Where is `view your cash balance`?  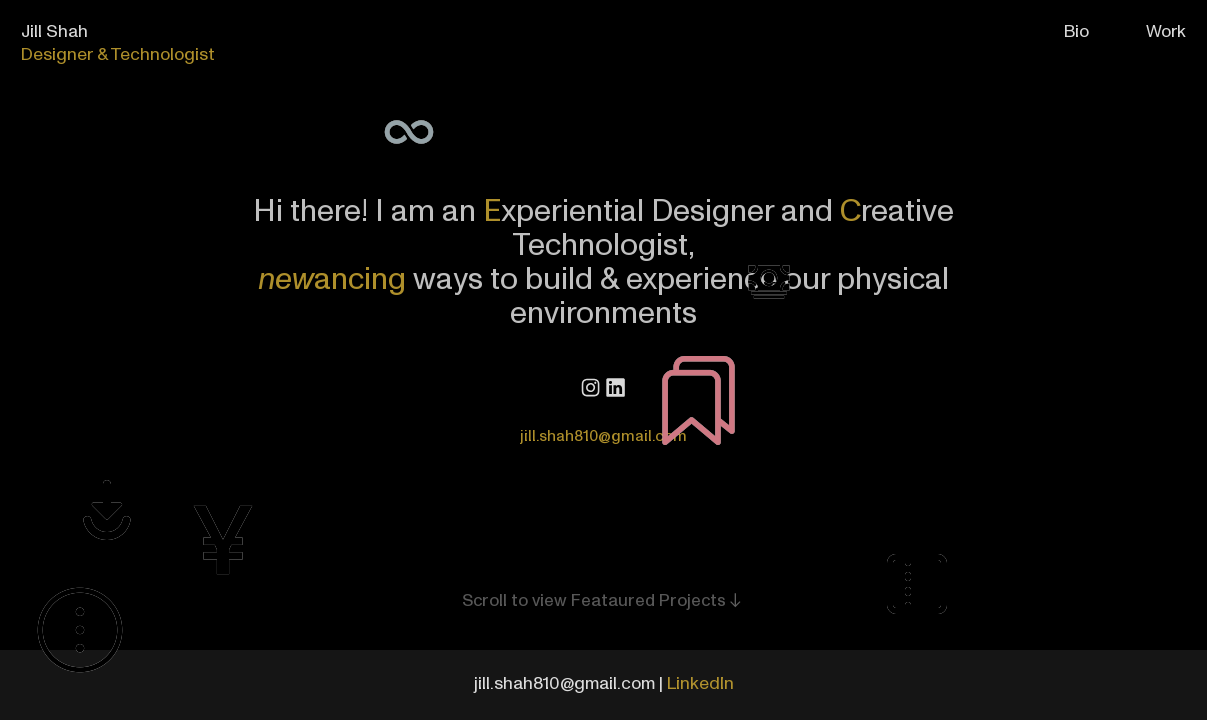 view your cash balance is located at coordinates (769, 282).